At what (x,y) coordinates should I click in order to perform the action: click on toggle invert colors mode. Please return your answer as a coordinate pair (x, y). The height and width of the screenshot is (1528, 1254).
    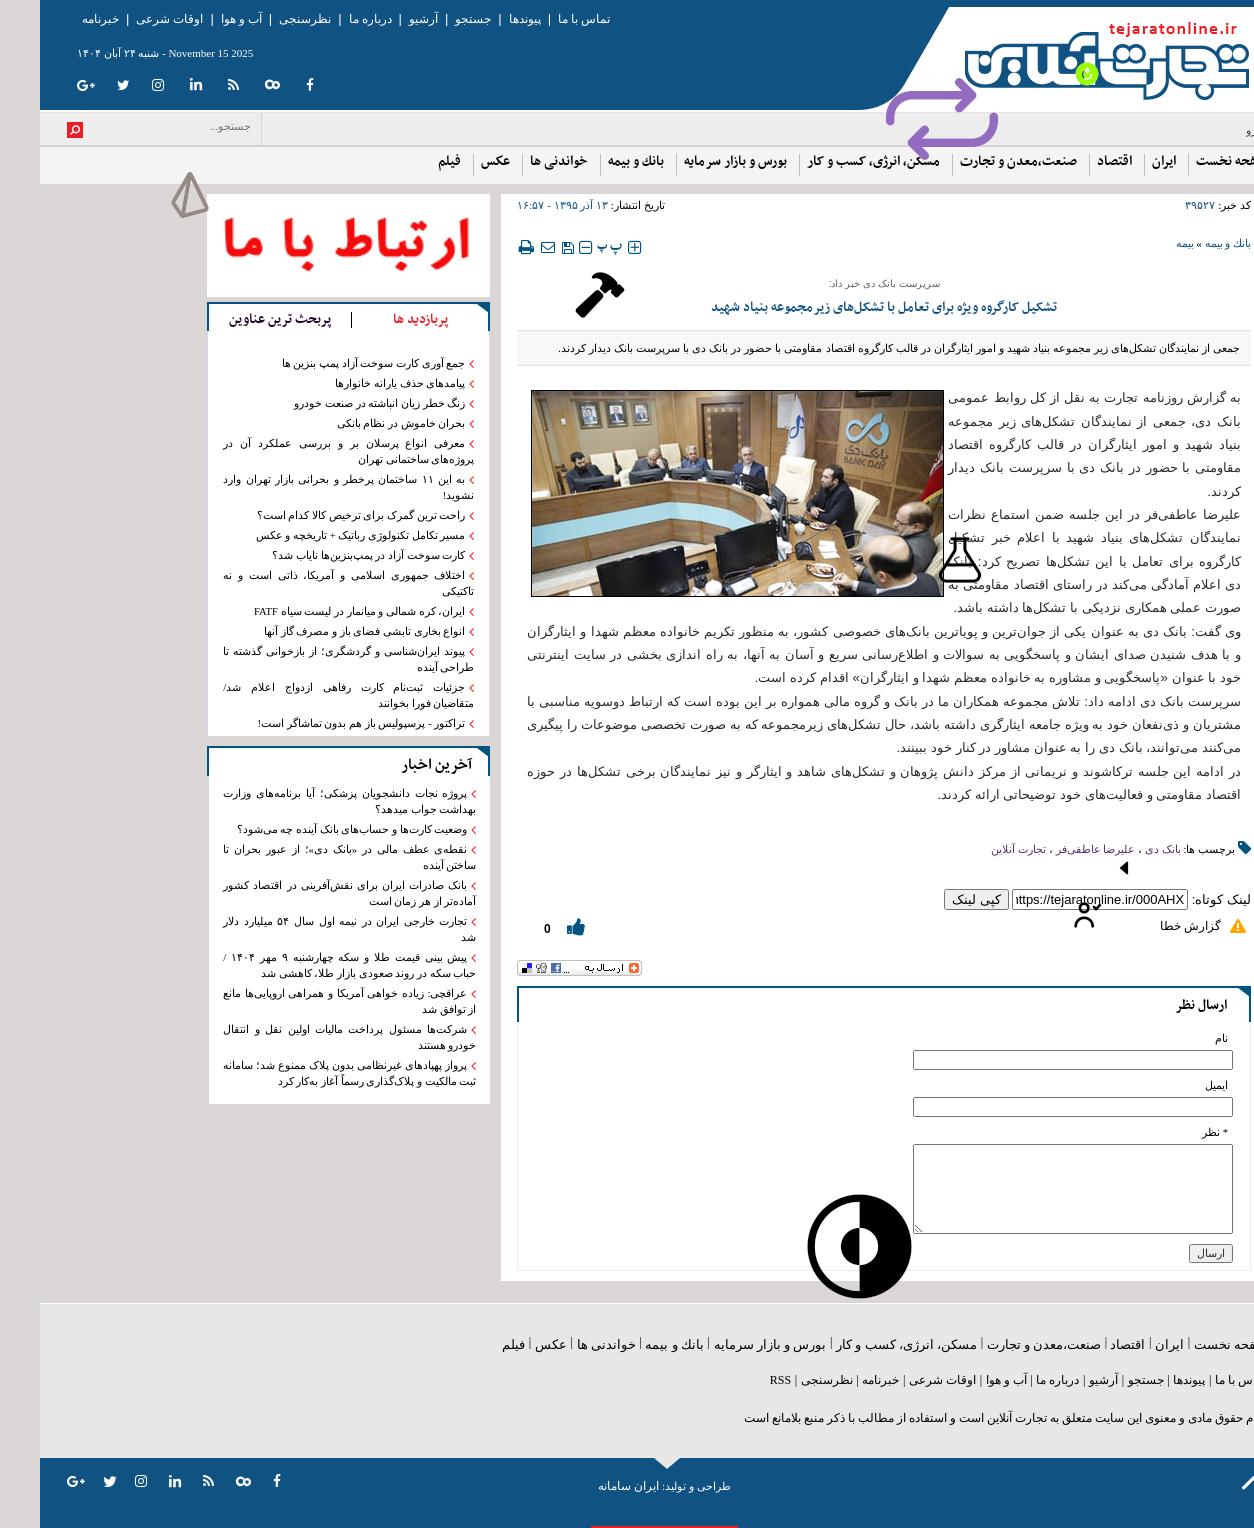
    Looking at the image, I should click on (859, 1246).